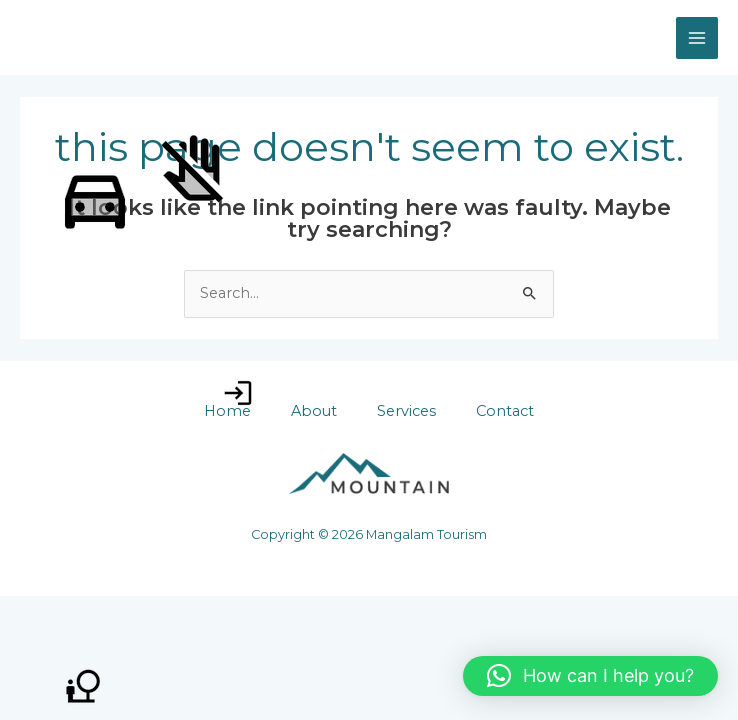 The image size is (738, 720). Describe the element at coordinates (95, 202) in the screenshot. I see `time to leave reminder for your commute` at that location.